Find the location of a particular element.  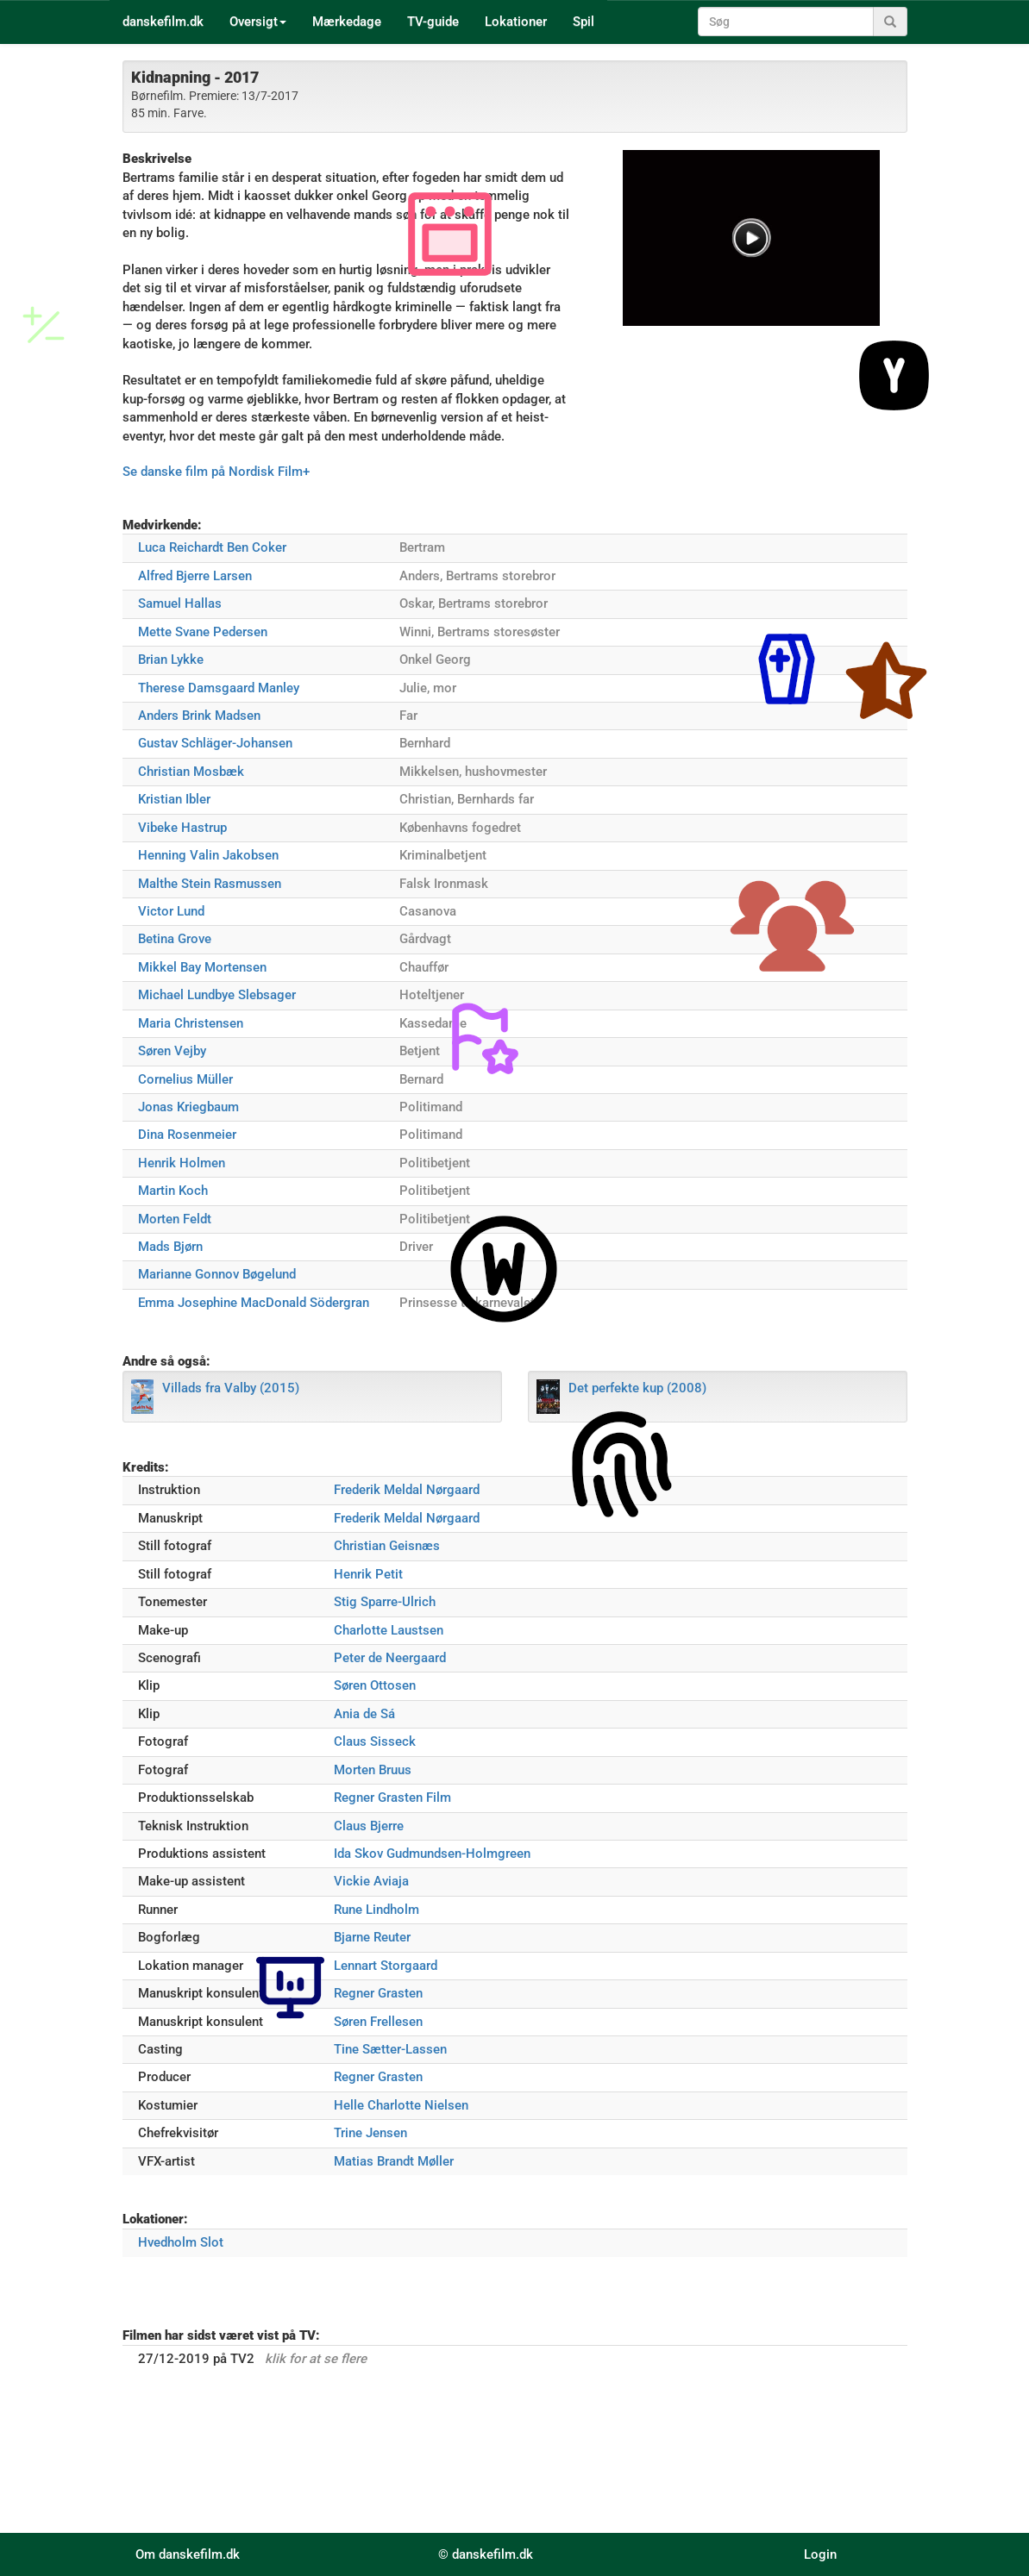

access oven controls in a smart home app is located at coordinates (449, 234).